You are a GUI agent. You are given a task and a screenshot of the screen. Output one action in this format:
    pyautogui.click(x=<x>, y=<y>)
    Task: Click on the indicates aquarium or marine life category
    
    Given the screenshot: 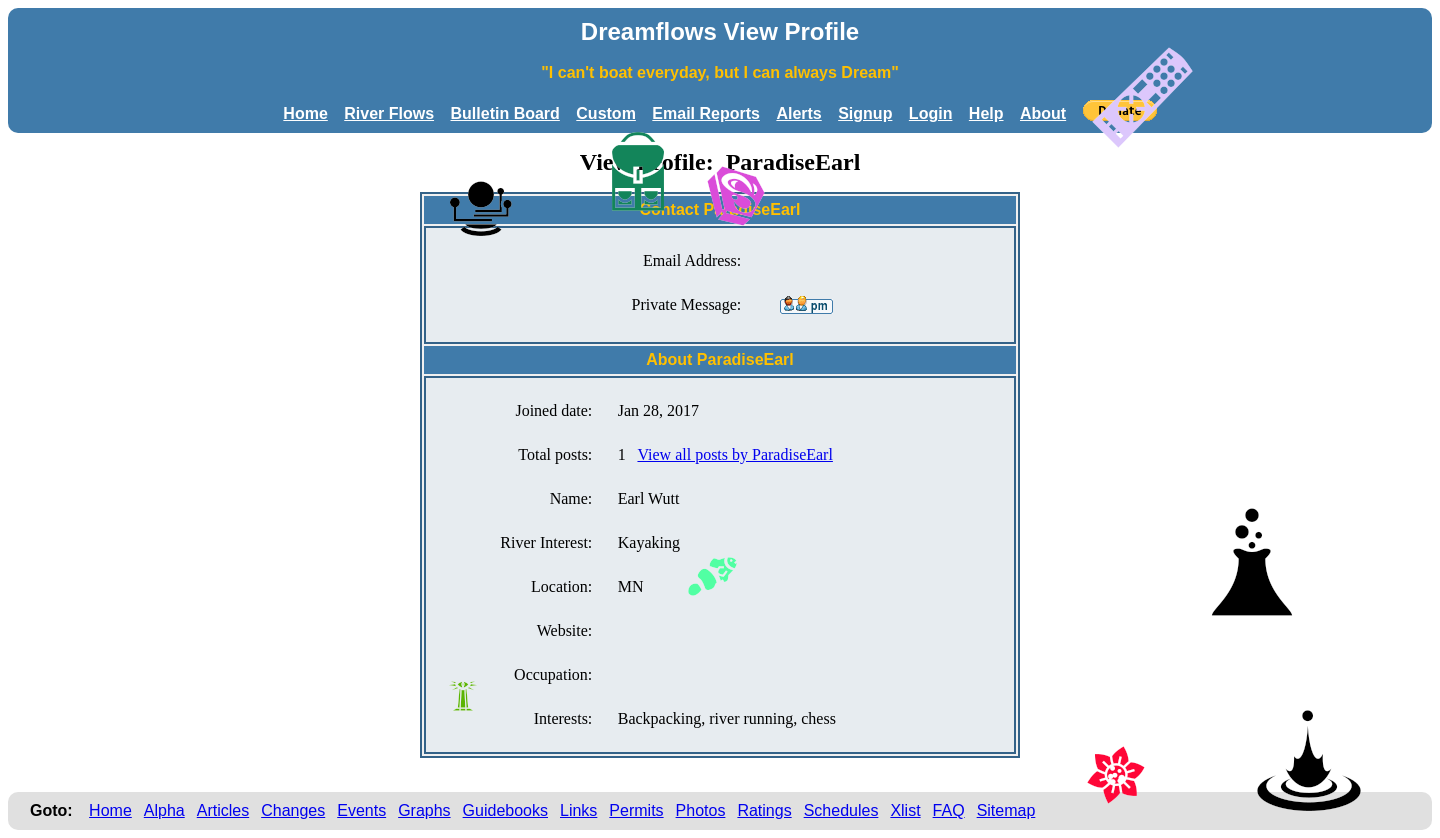 What is the action you would take?
    pyautogui.click(x=712, y=576)
    